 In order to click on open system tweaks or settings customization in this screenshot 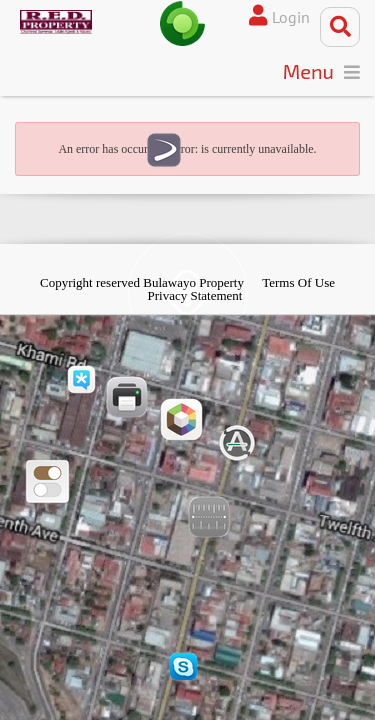, I will do `click(47, 481)`.